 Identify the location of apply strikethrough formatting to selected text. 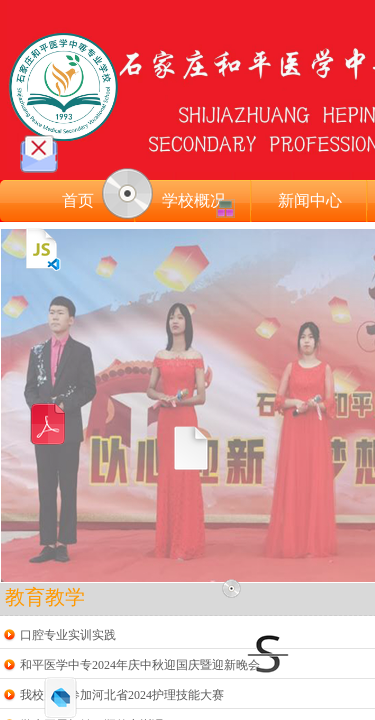
(268, 655).